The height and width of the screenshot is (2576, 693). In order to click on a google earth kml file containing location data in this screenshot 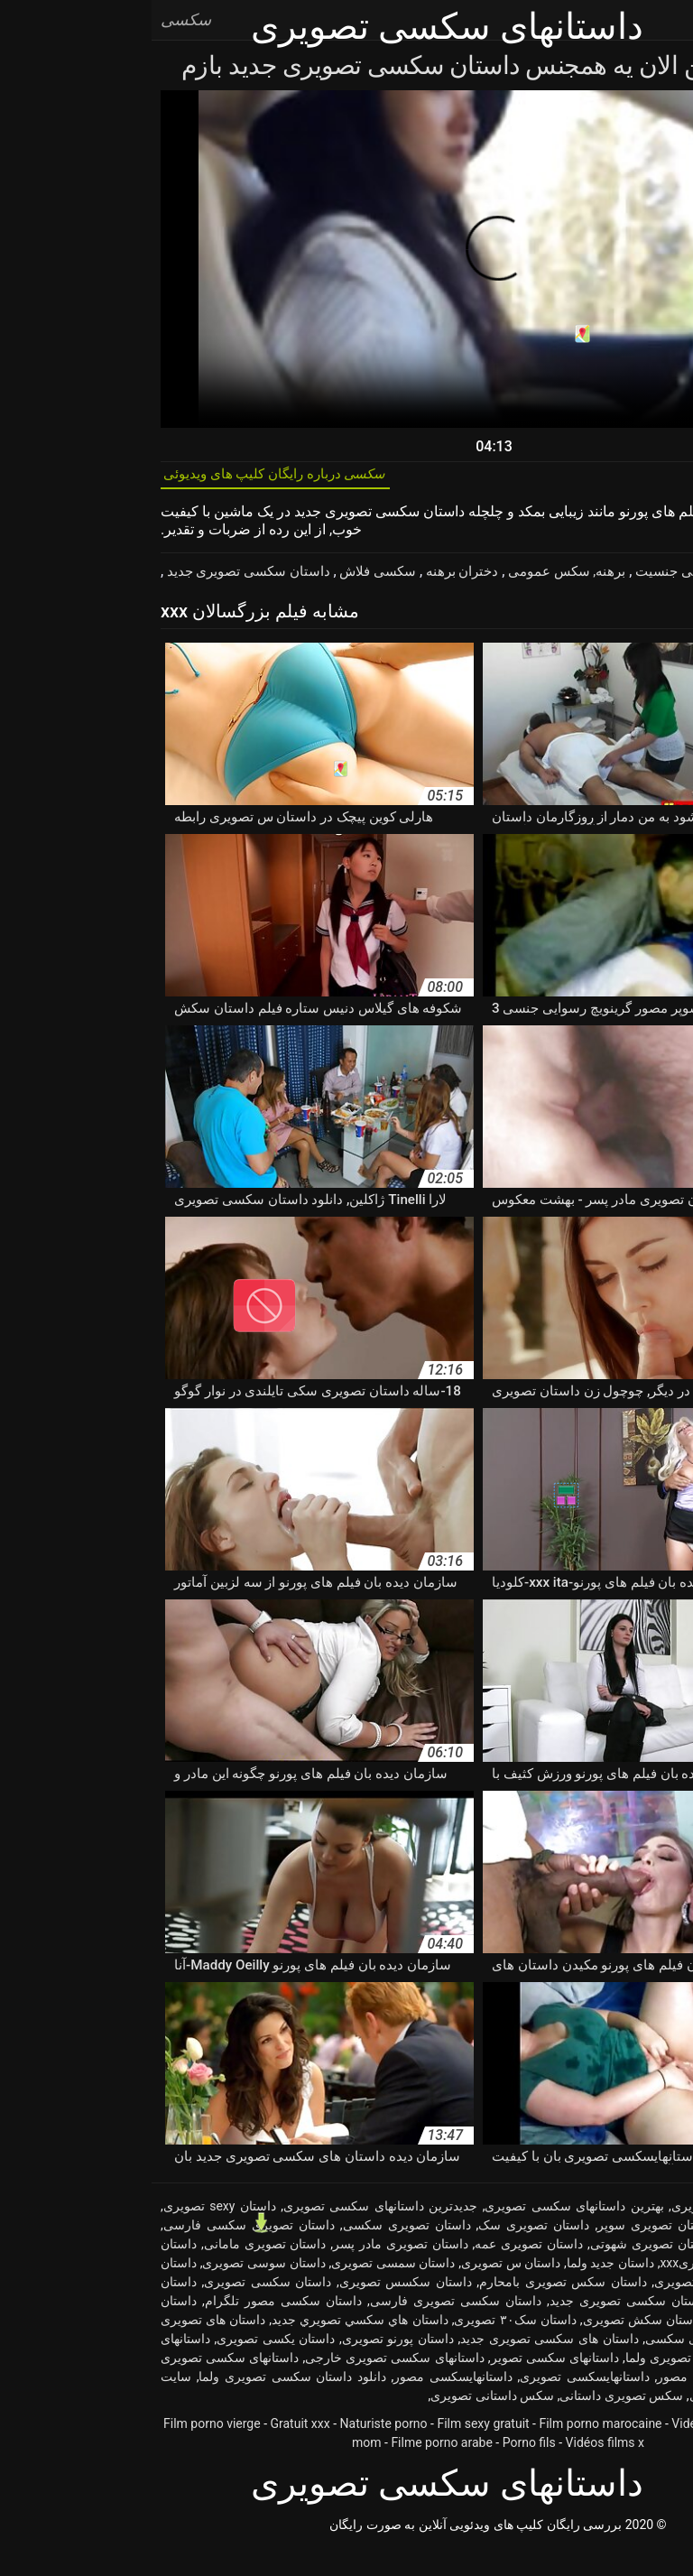, I will do `click(582, 333)`.